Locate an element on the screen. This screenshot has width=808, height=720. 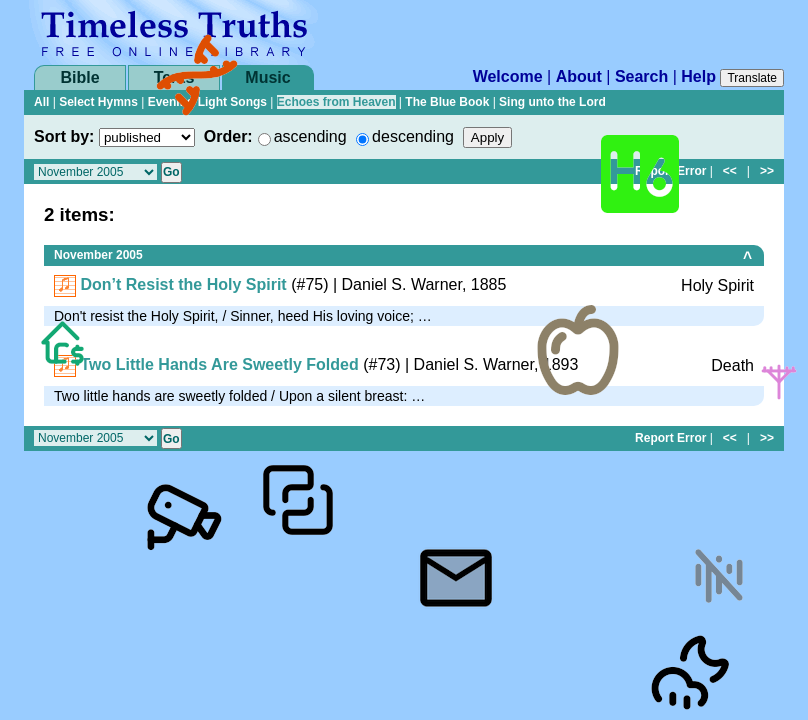
mute or disable audio input is located at coordinates (719, 575).